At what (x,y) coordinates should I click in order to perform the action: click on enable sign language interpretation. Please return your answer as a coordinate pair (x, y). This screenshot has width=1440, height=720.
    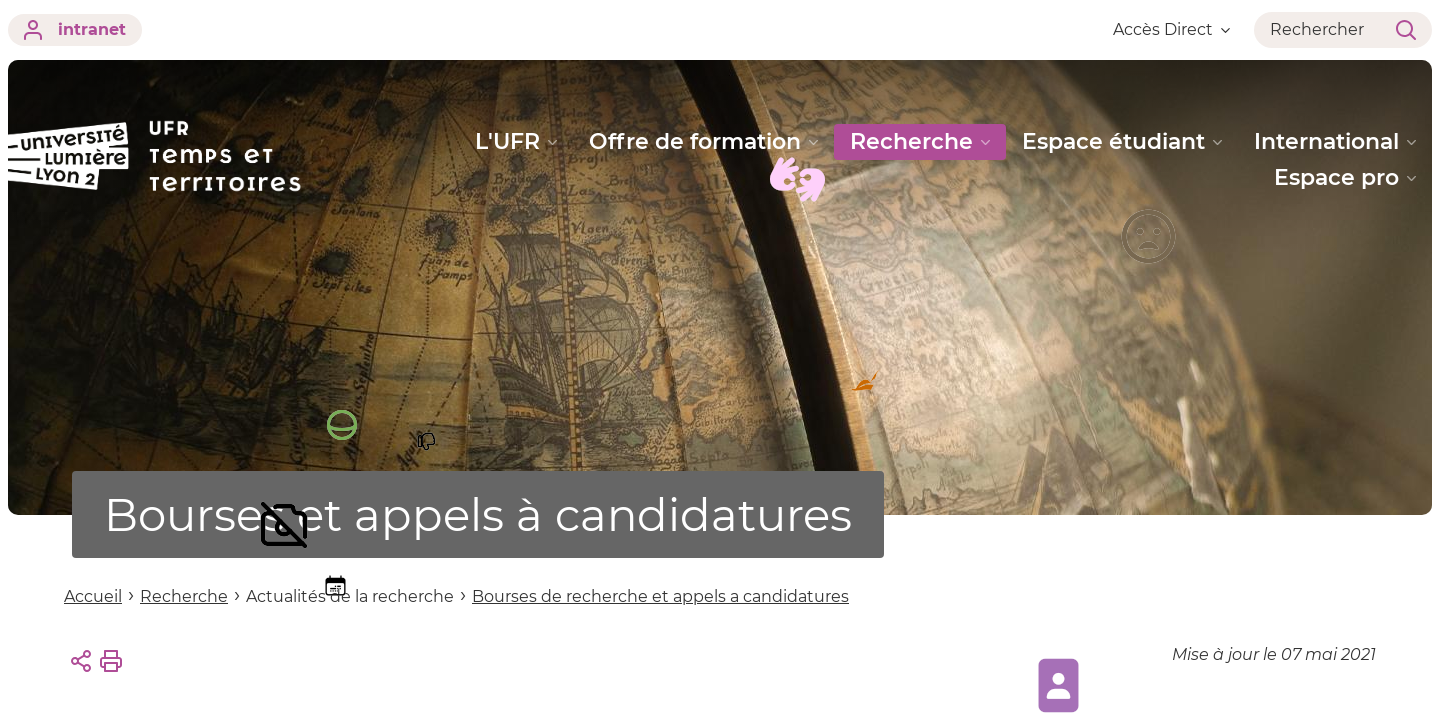
    Looking at the image, I should click on (797, 179).